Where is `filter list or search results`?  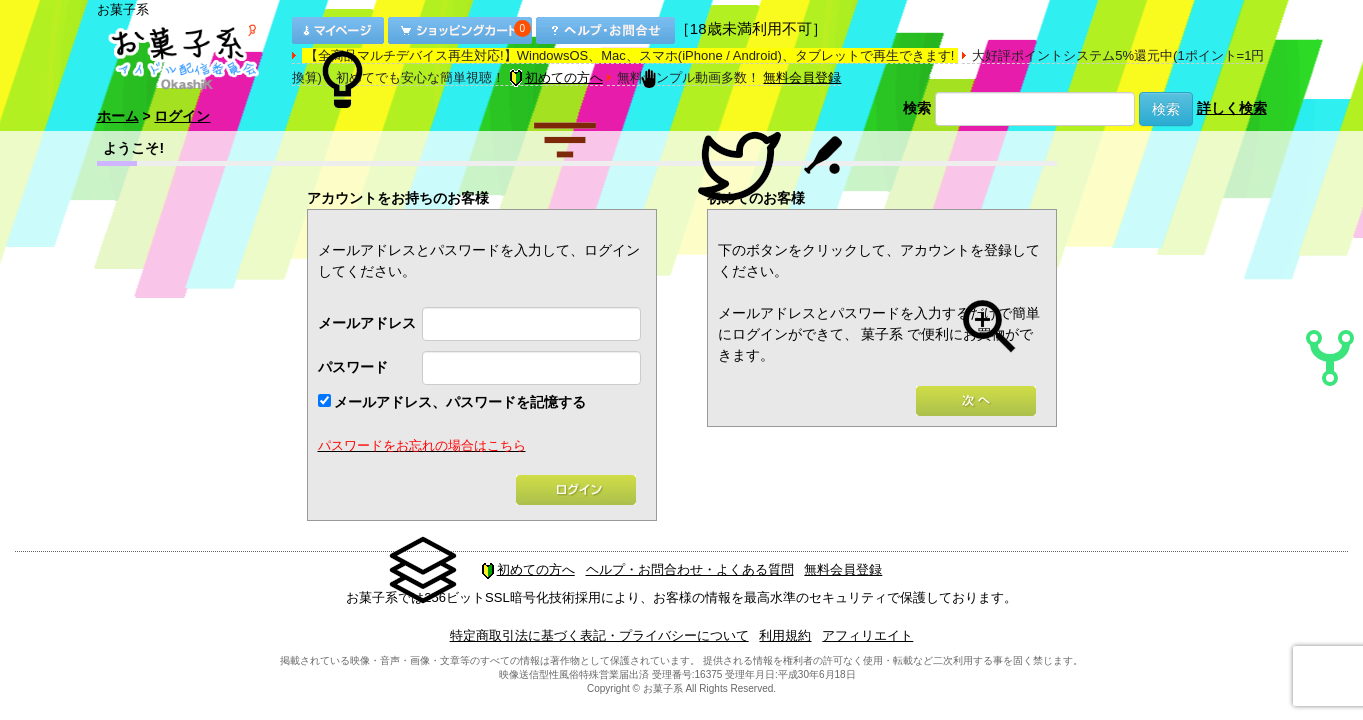 filter list or search results is located at coordinates (565, 140).